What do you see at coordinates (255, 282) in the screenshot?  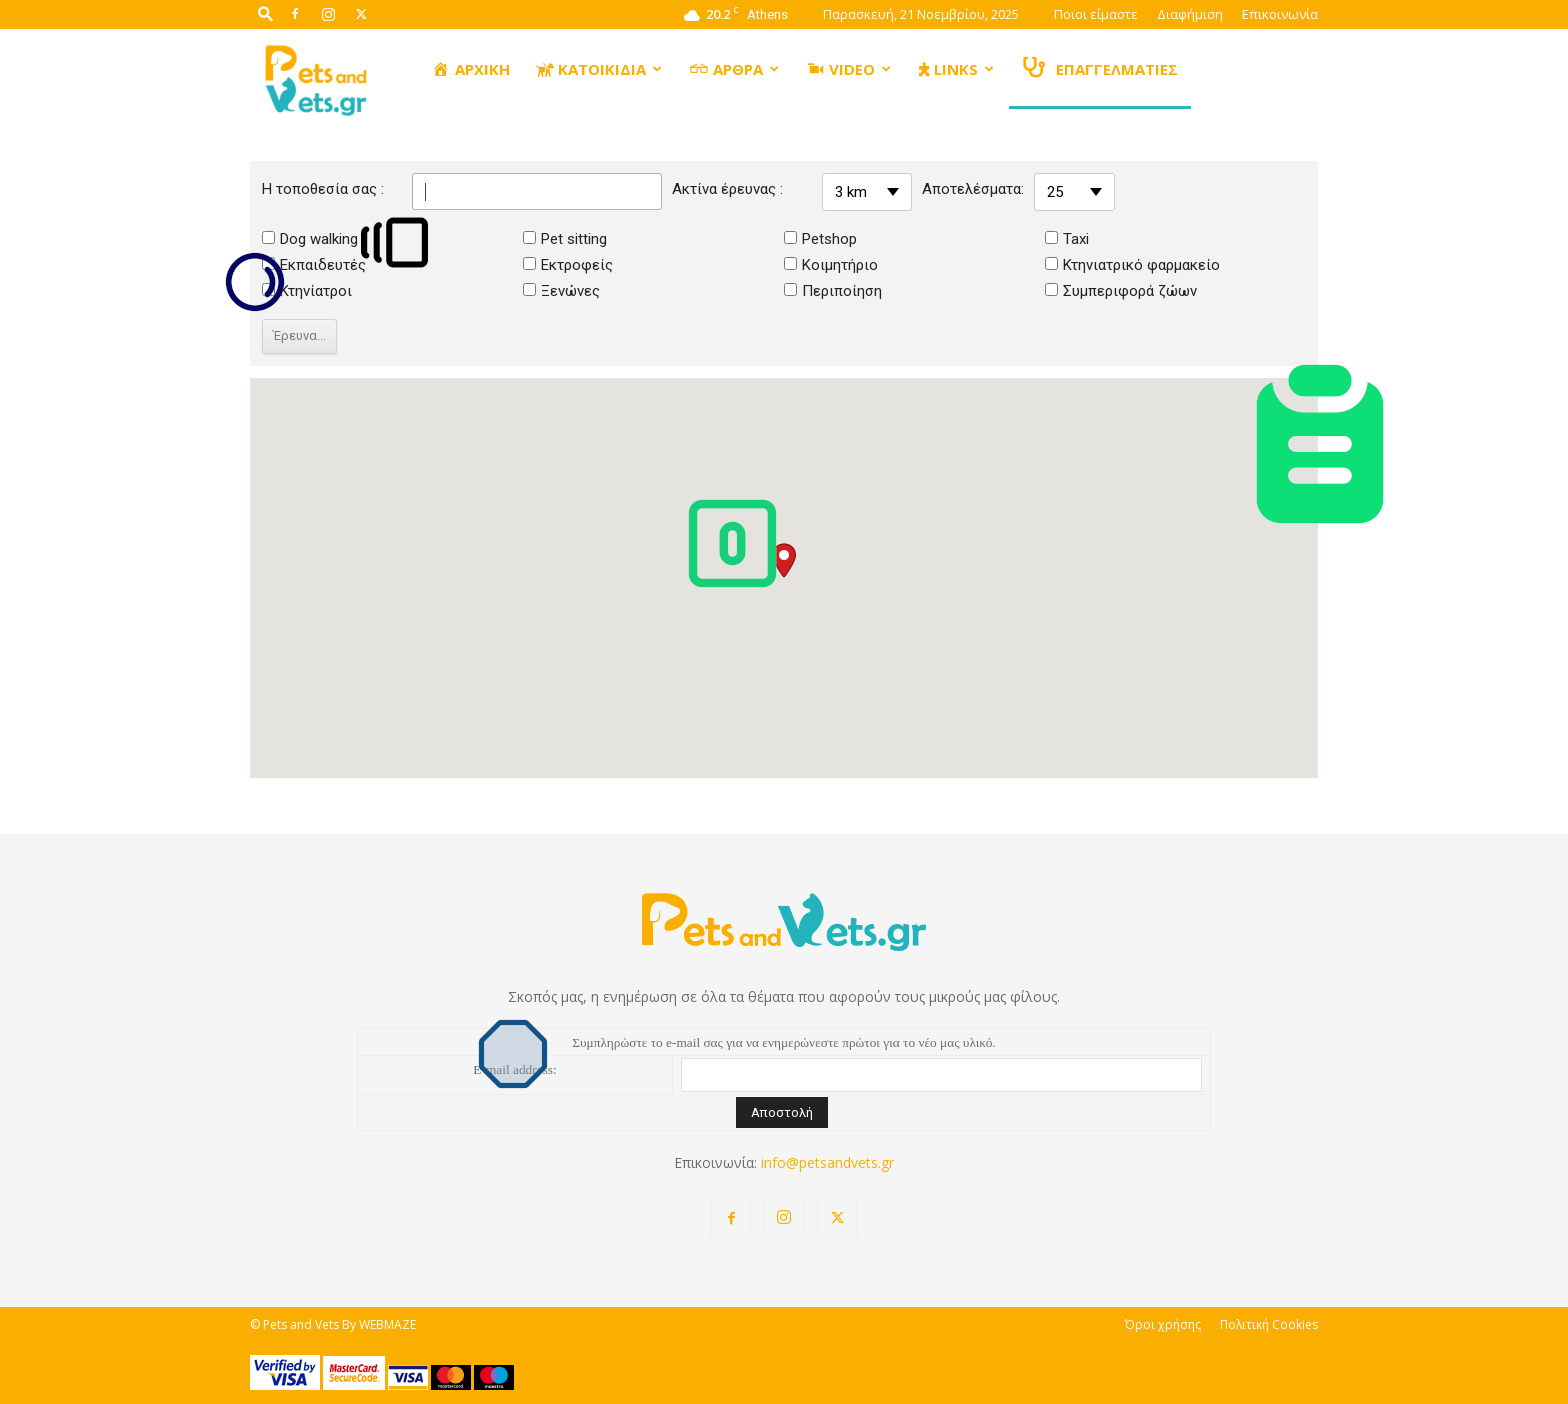 I see `apply inner shadow effect to the right side` at bounding box center [255, 282].